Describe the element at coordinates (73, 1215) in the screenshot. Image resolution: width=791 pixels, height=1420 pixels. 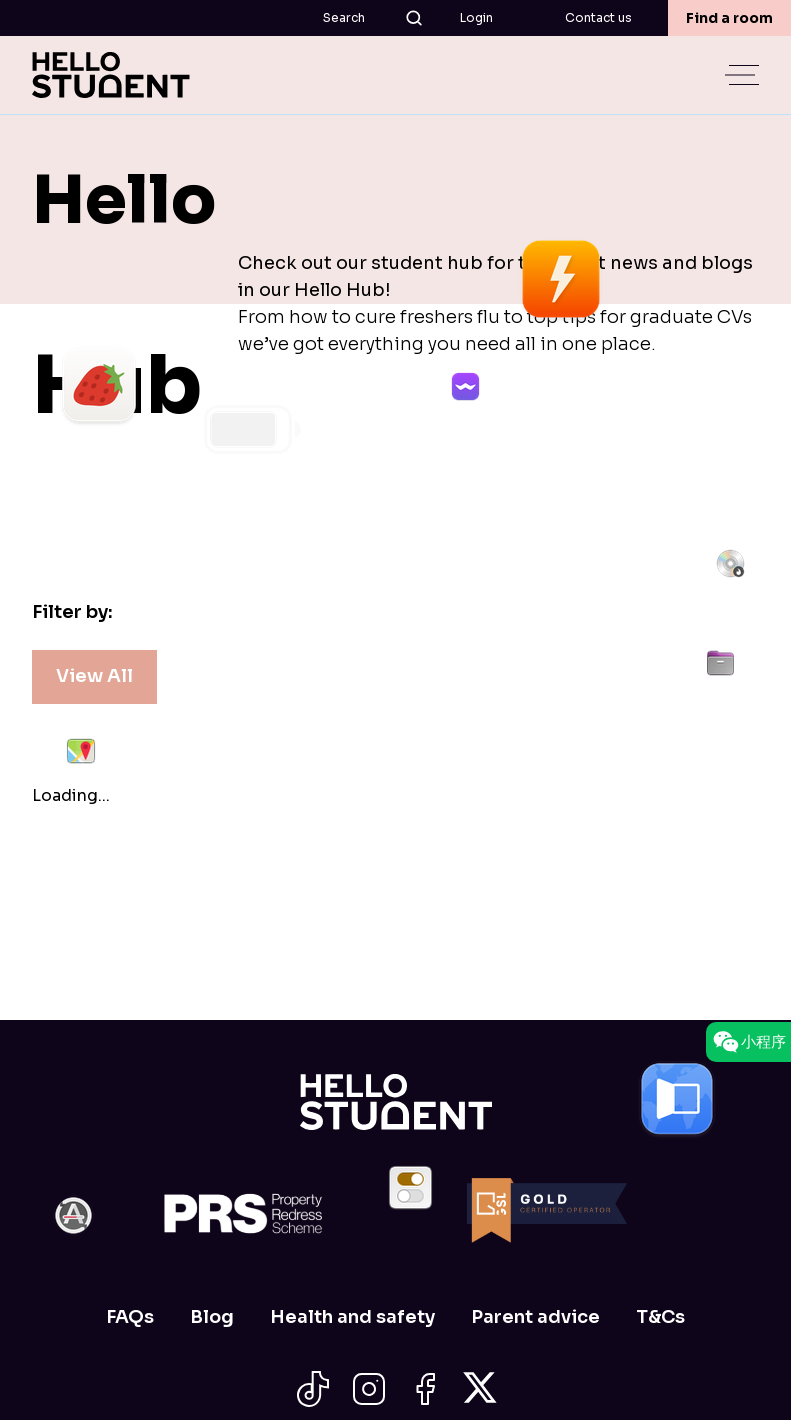
I see `open the software updater application` at that location.